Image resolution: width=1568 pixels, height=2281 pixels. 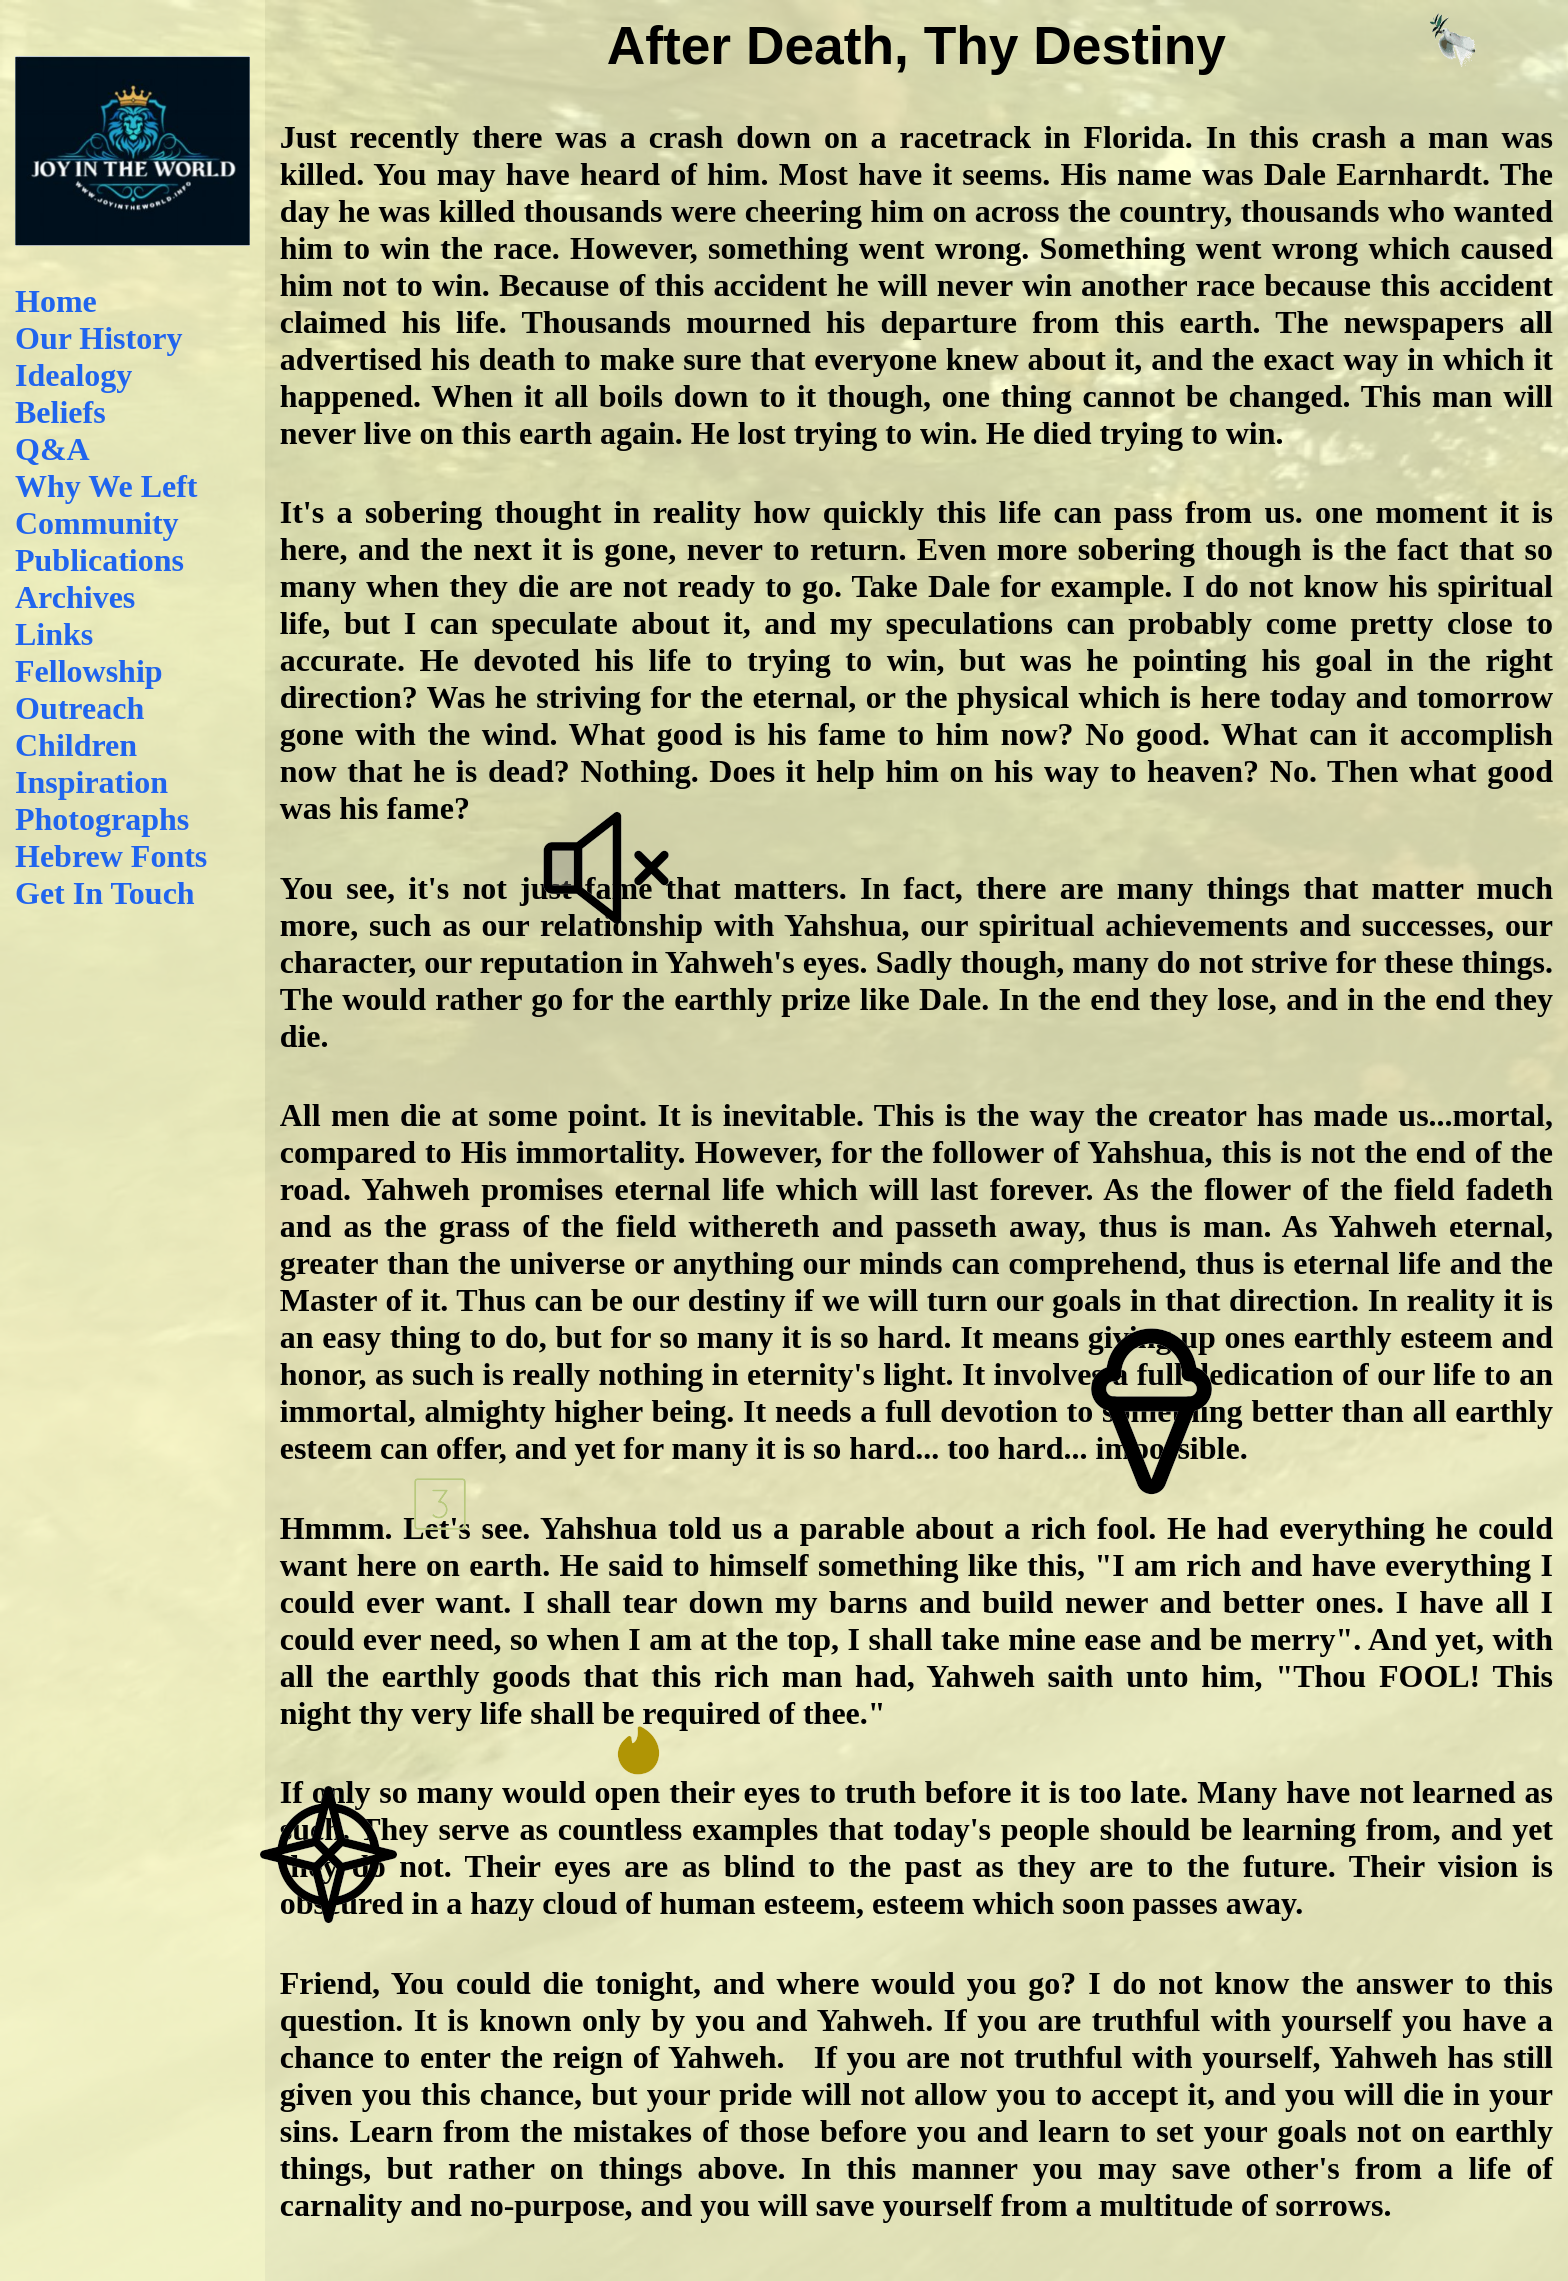 What do you see at coordinates (604, 868) in the screenshot?
I see `mute audio or sound` at bounding box center [604, 868].